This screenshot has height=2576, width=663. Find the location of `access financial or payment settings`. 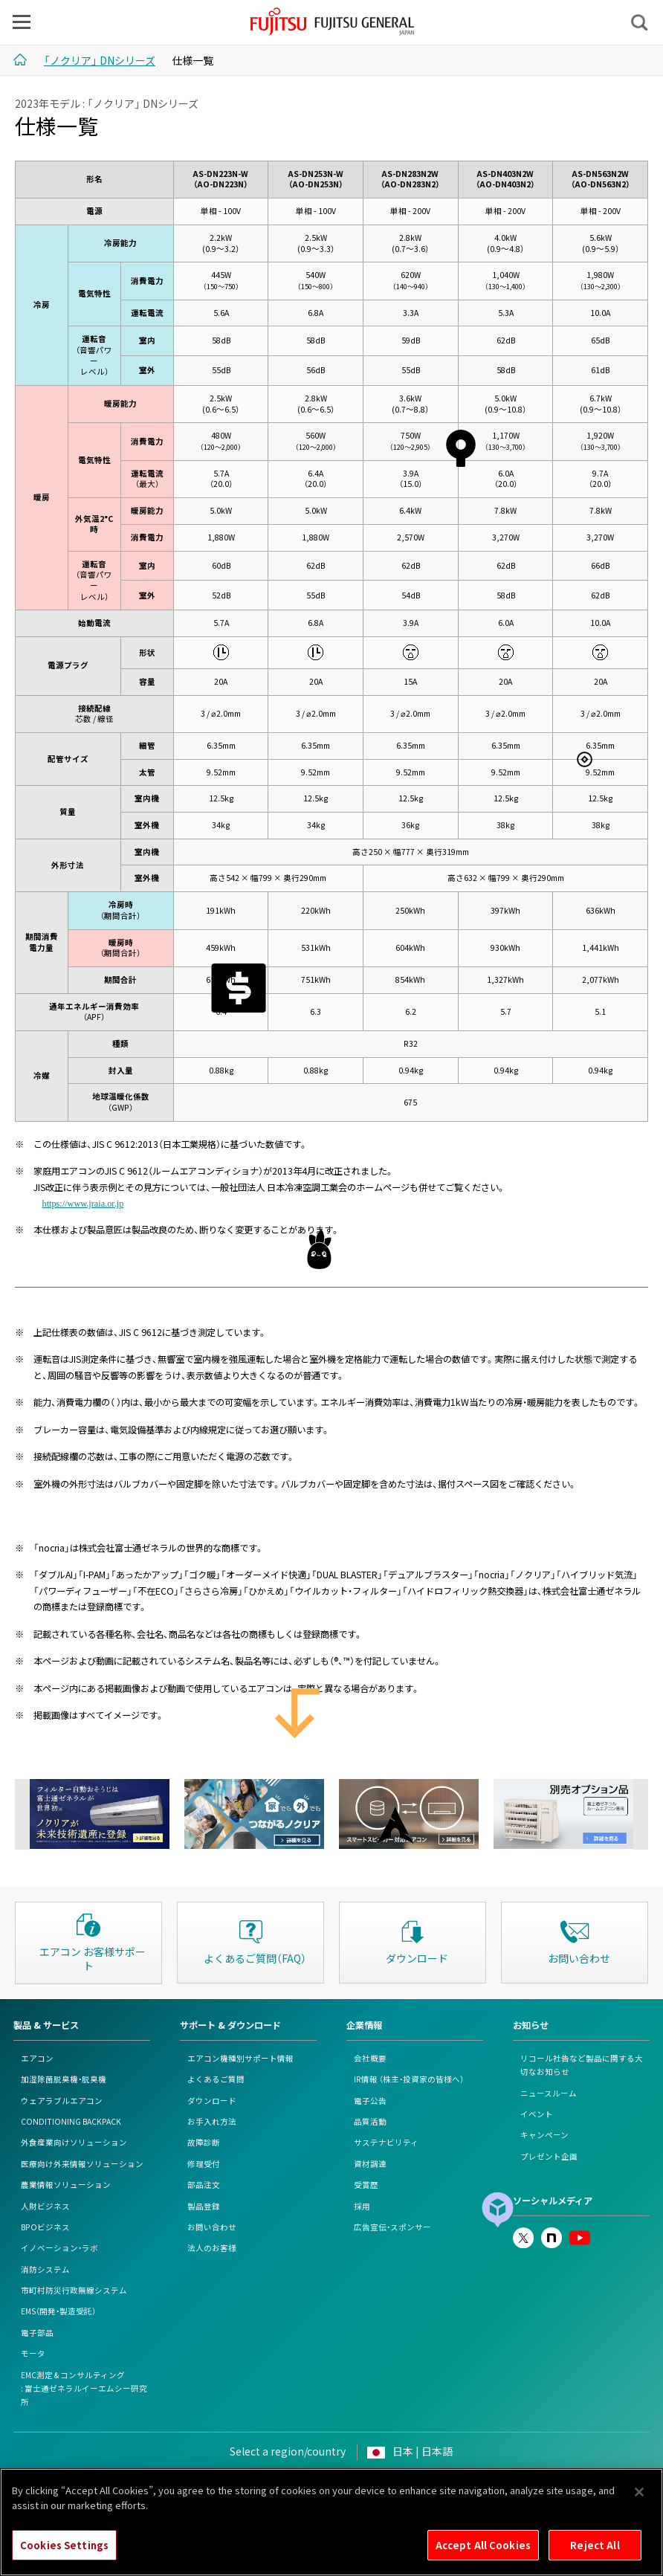

access financial or payment settings is located at coordinates (239, 988).